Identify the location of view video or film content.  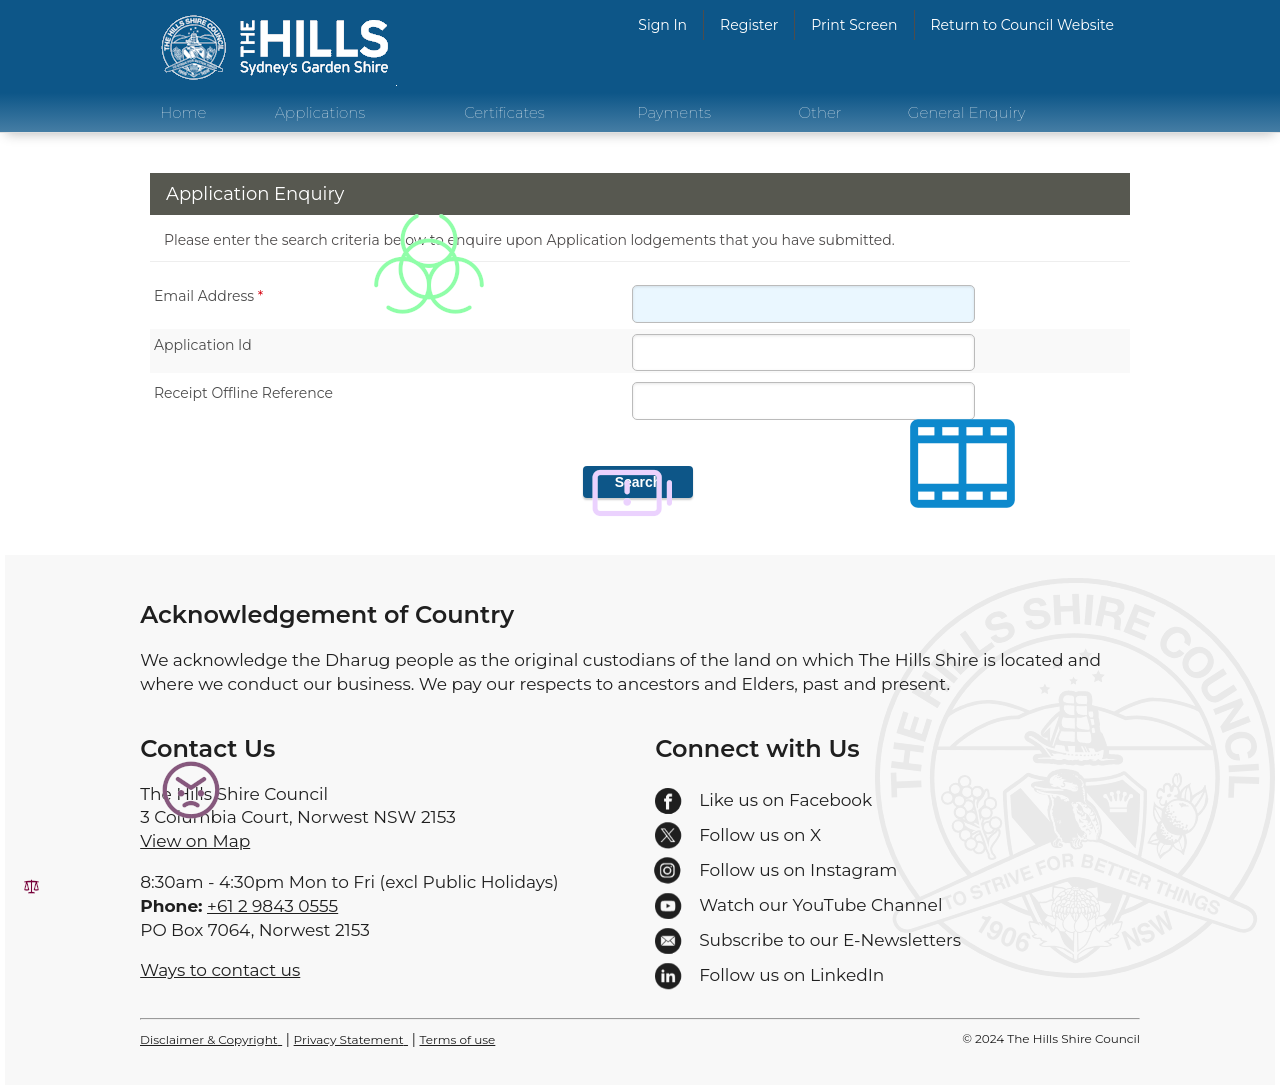
(962, 463).